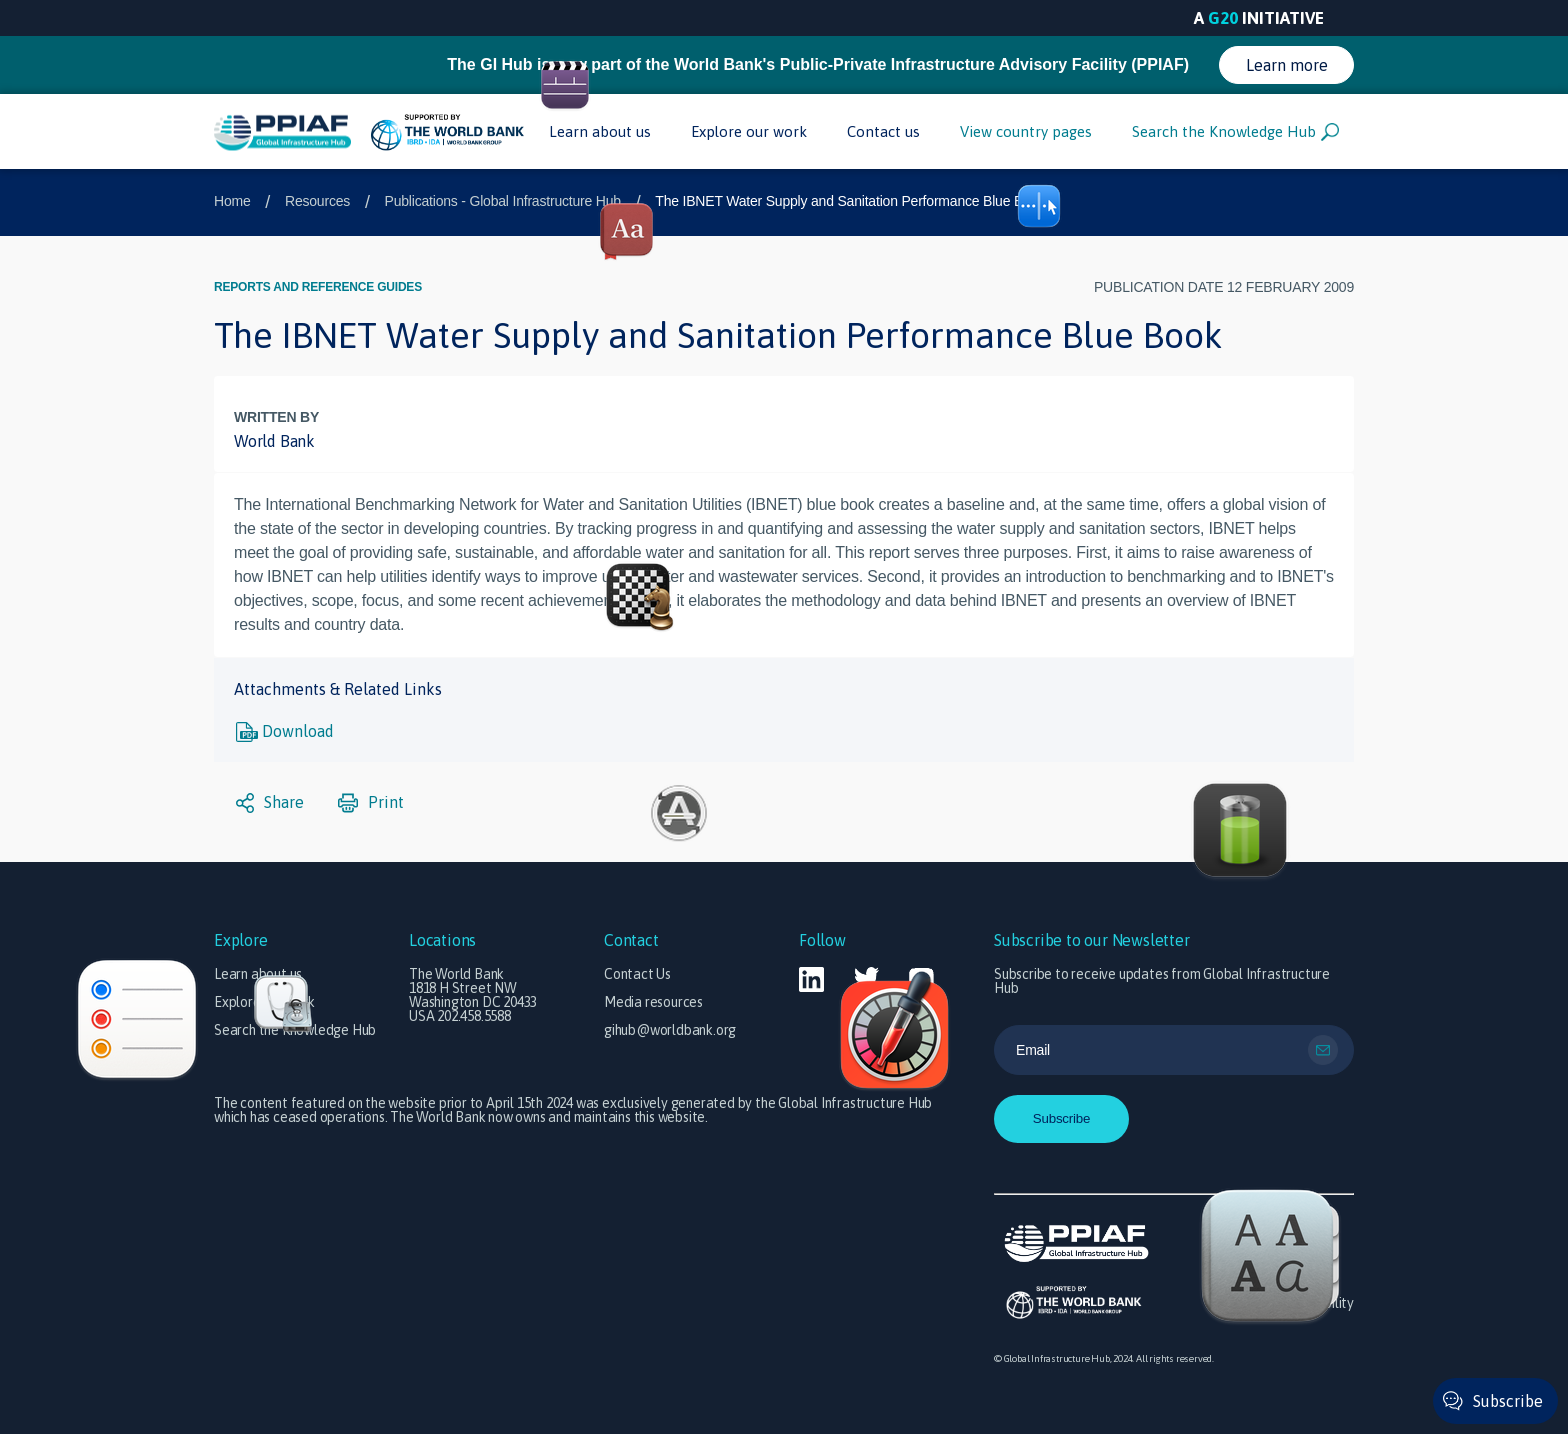 This screenshot has height=1434, width=1568. Describe the element at coordinates (1267, 1255) in the screenshot. I see `open font book to manage installed fonts` at that location.